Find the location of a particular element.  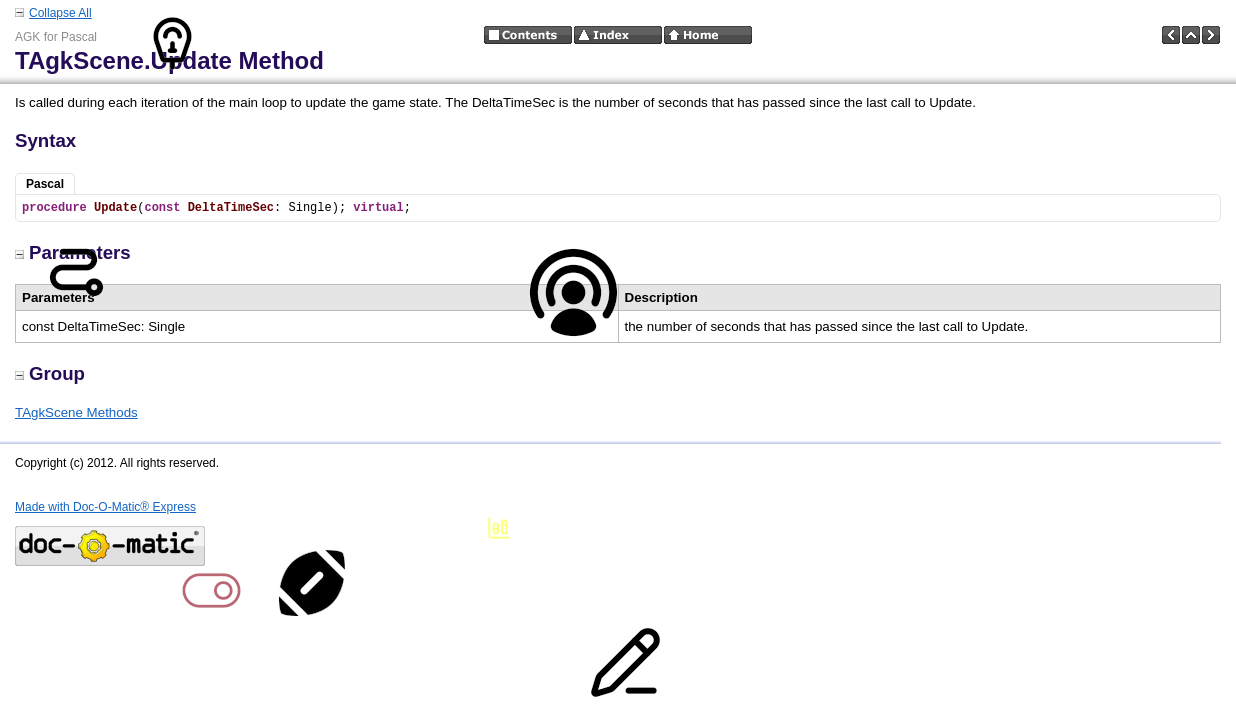

join a stage channel for live audio broadcasts is located at coordinates (573, 292).